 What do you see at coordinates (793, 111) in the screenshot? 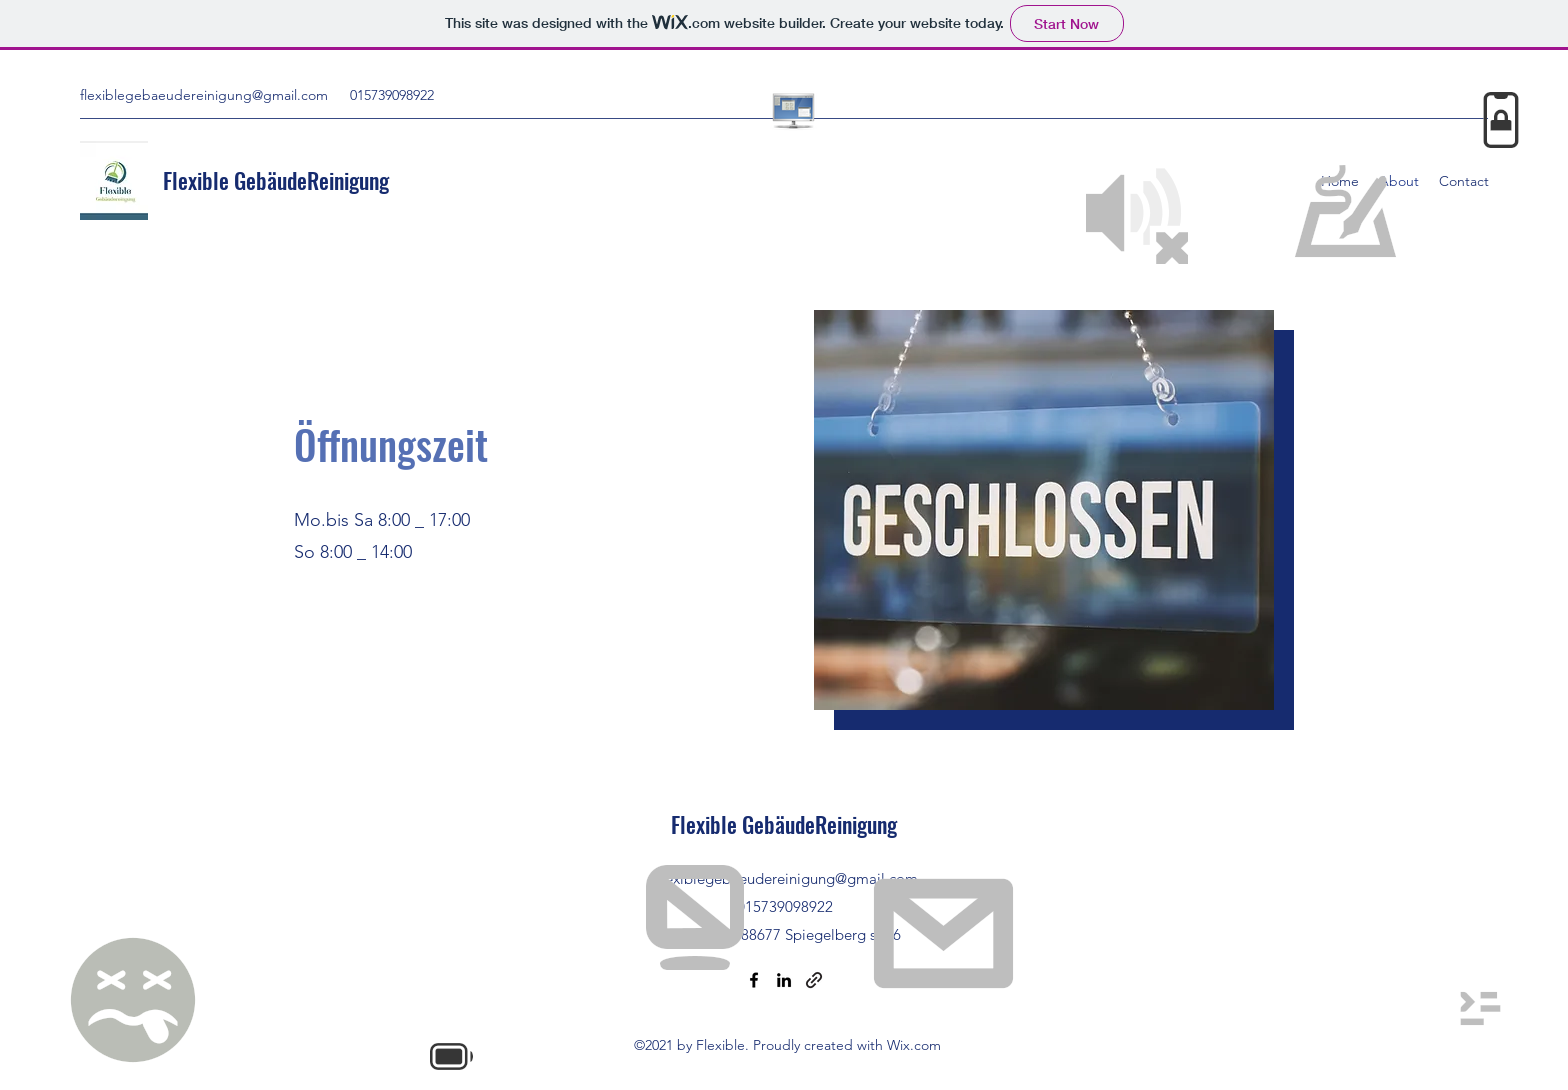
I see `configure remote desktop settings` at bounding box center [793, 111].